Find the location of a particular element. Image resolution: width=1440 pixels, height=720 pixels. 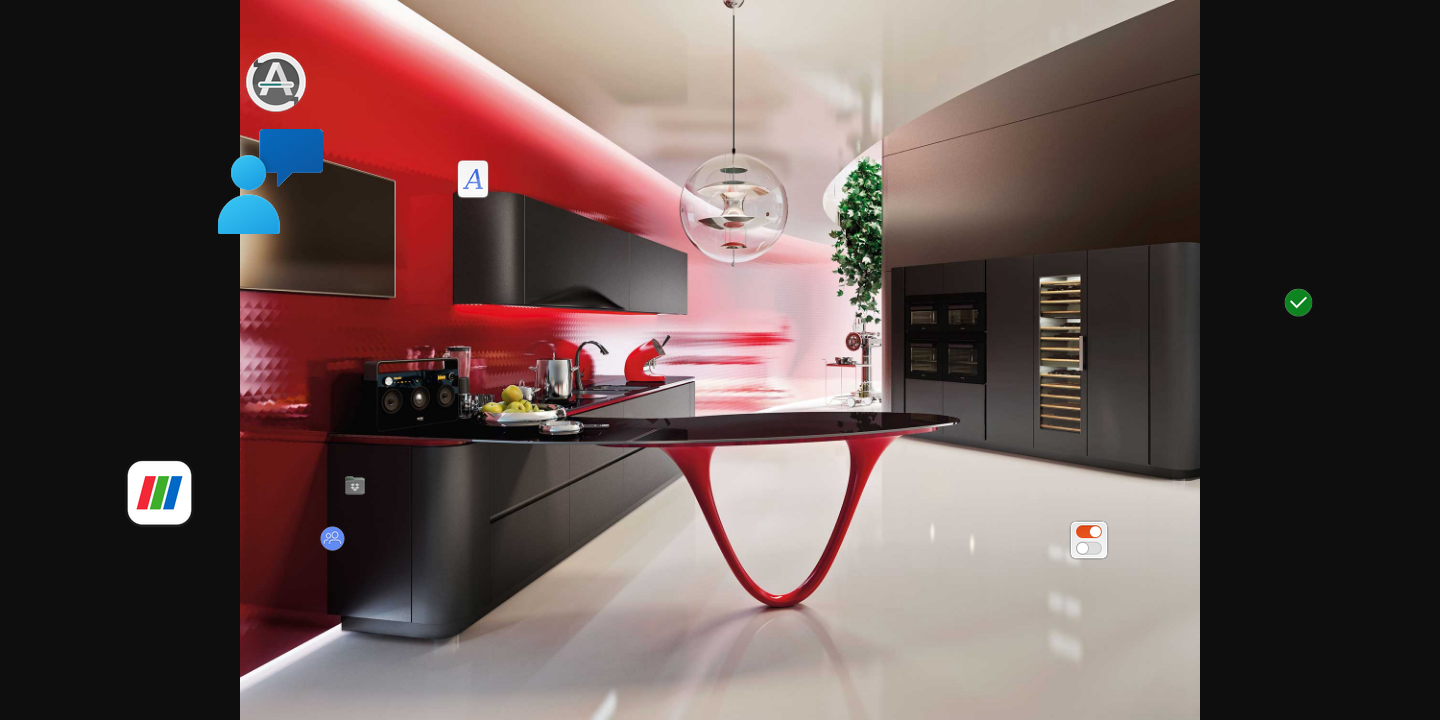

switch between user accounts is located at coordinates (332, 538).